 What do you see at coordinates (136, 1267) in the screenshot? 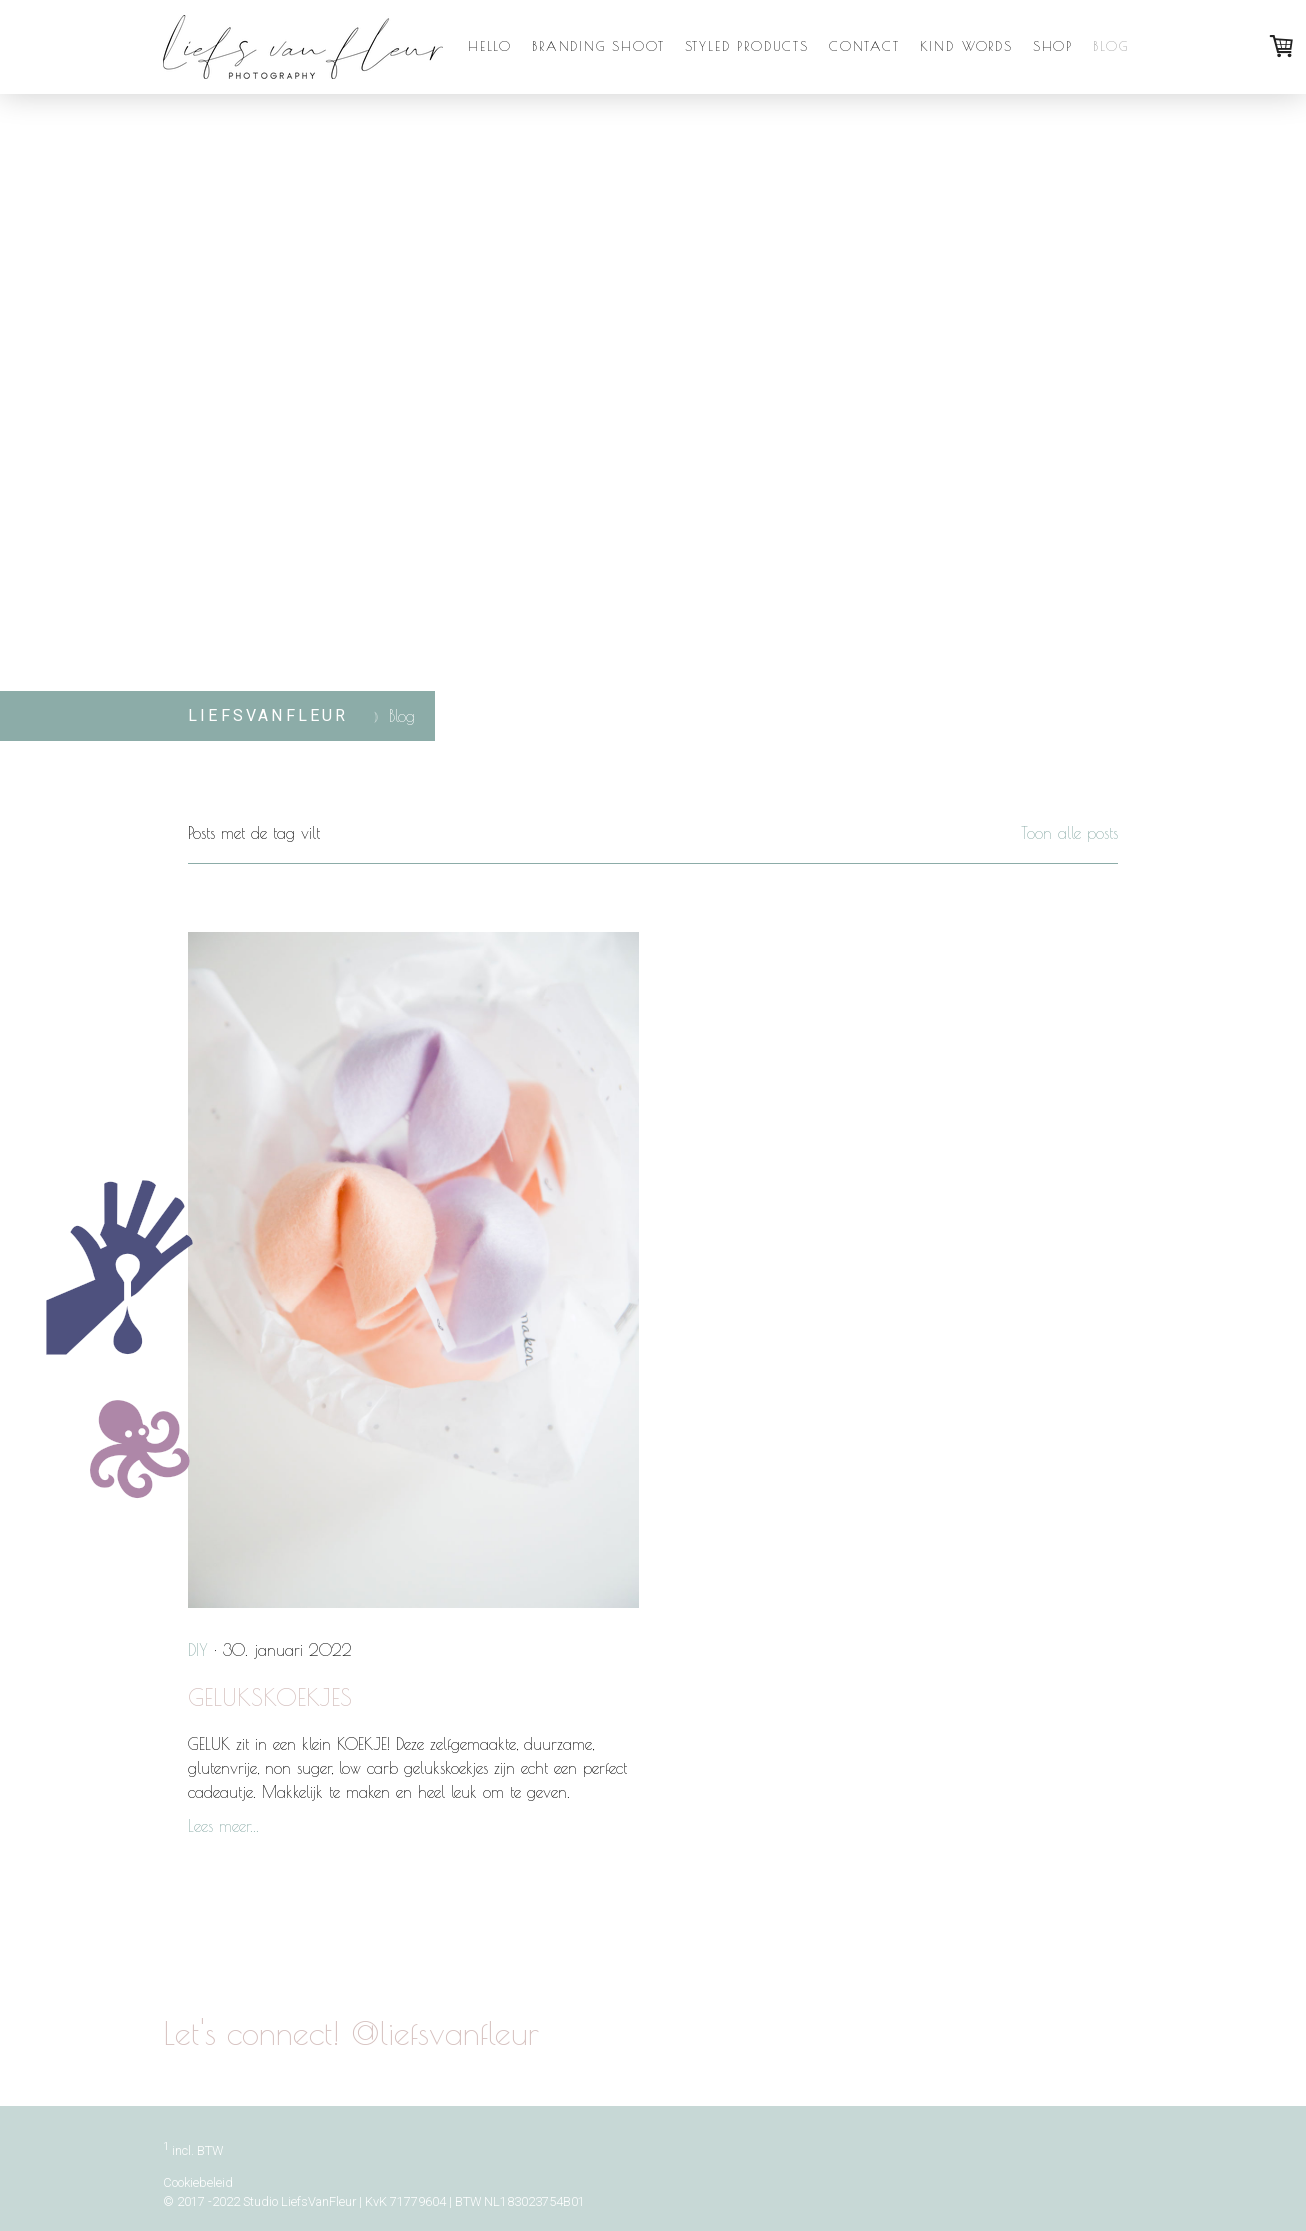
I see `indicates a stigmata or sacred wound status effect` at bounding box center [136, 1267].